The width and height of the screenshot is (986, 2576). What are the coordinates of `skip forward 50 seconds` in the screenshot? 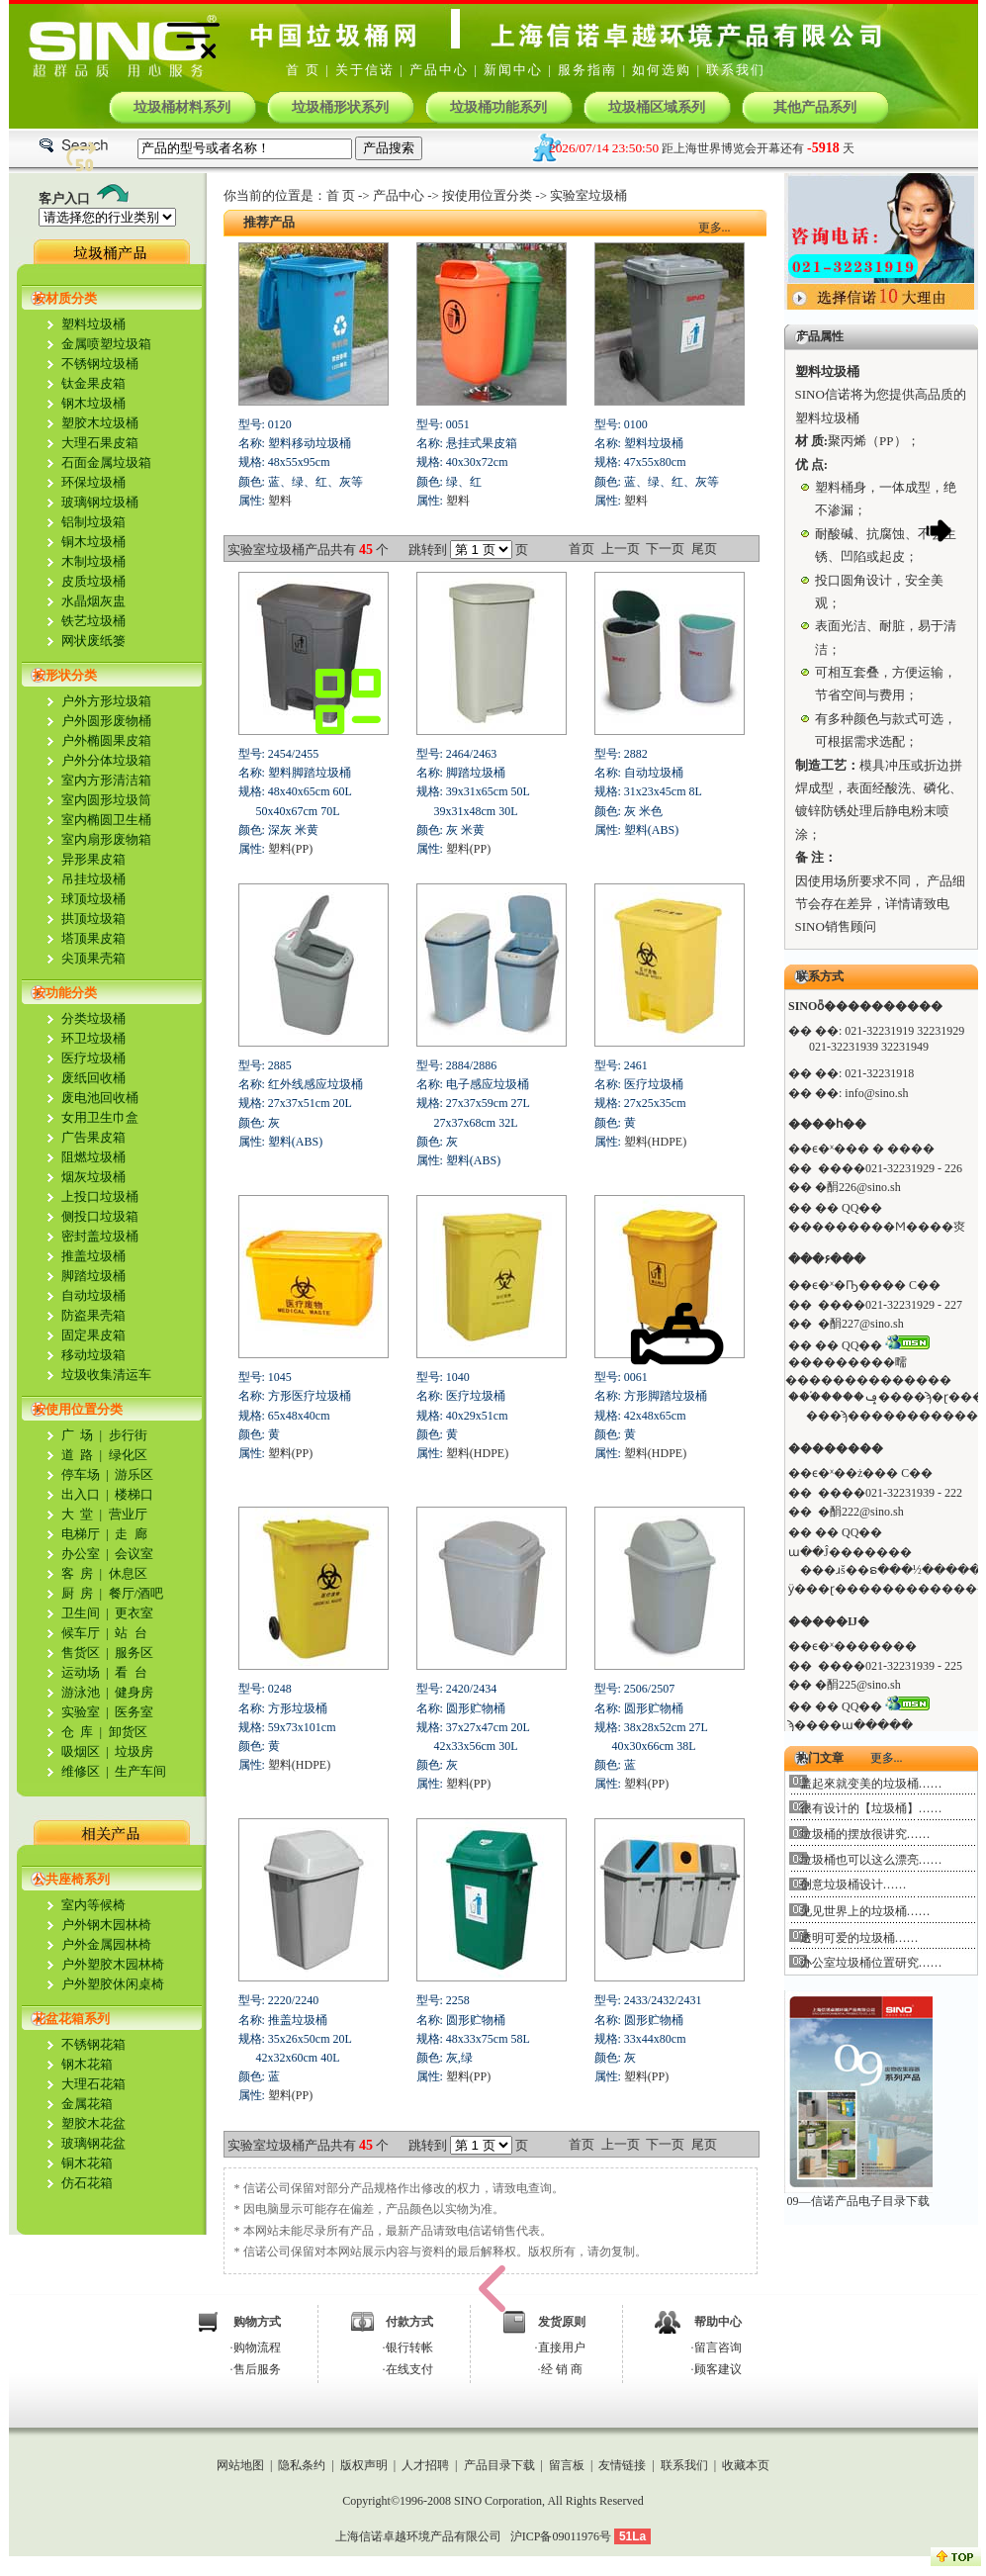 It's located at (82, 157).